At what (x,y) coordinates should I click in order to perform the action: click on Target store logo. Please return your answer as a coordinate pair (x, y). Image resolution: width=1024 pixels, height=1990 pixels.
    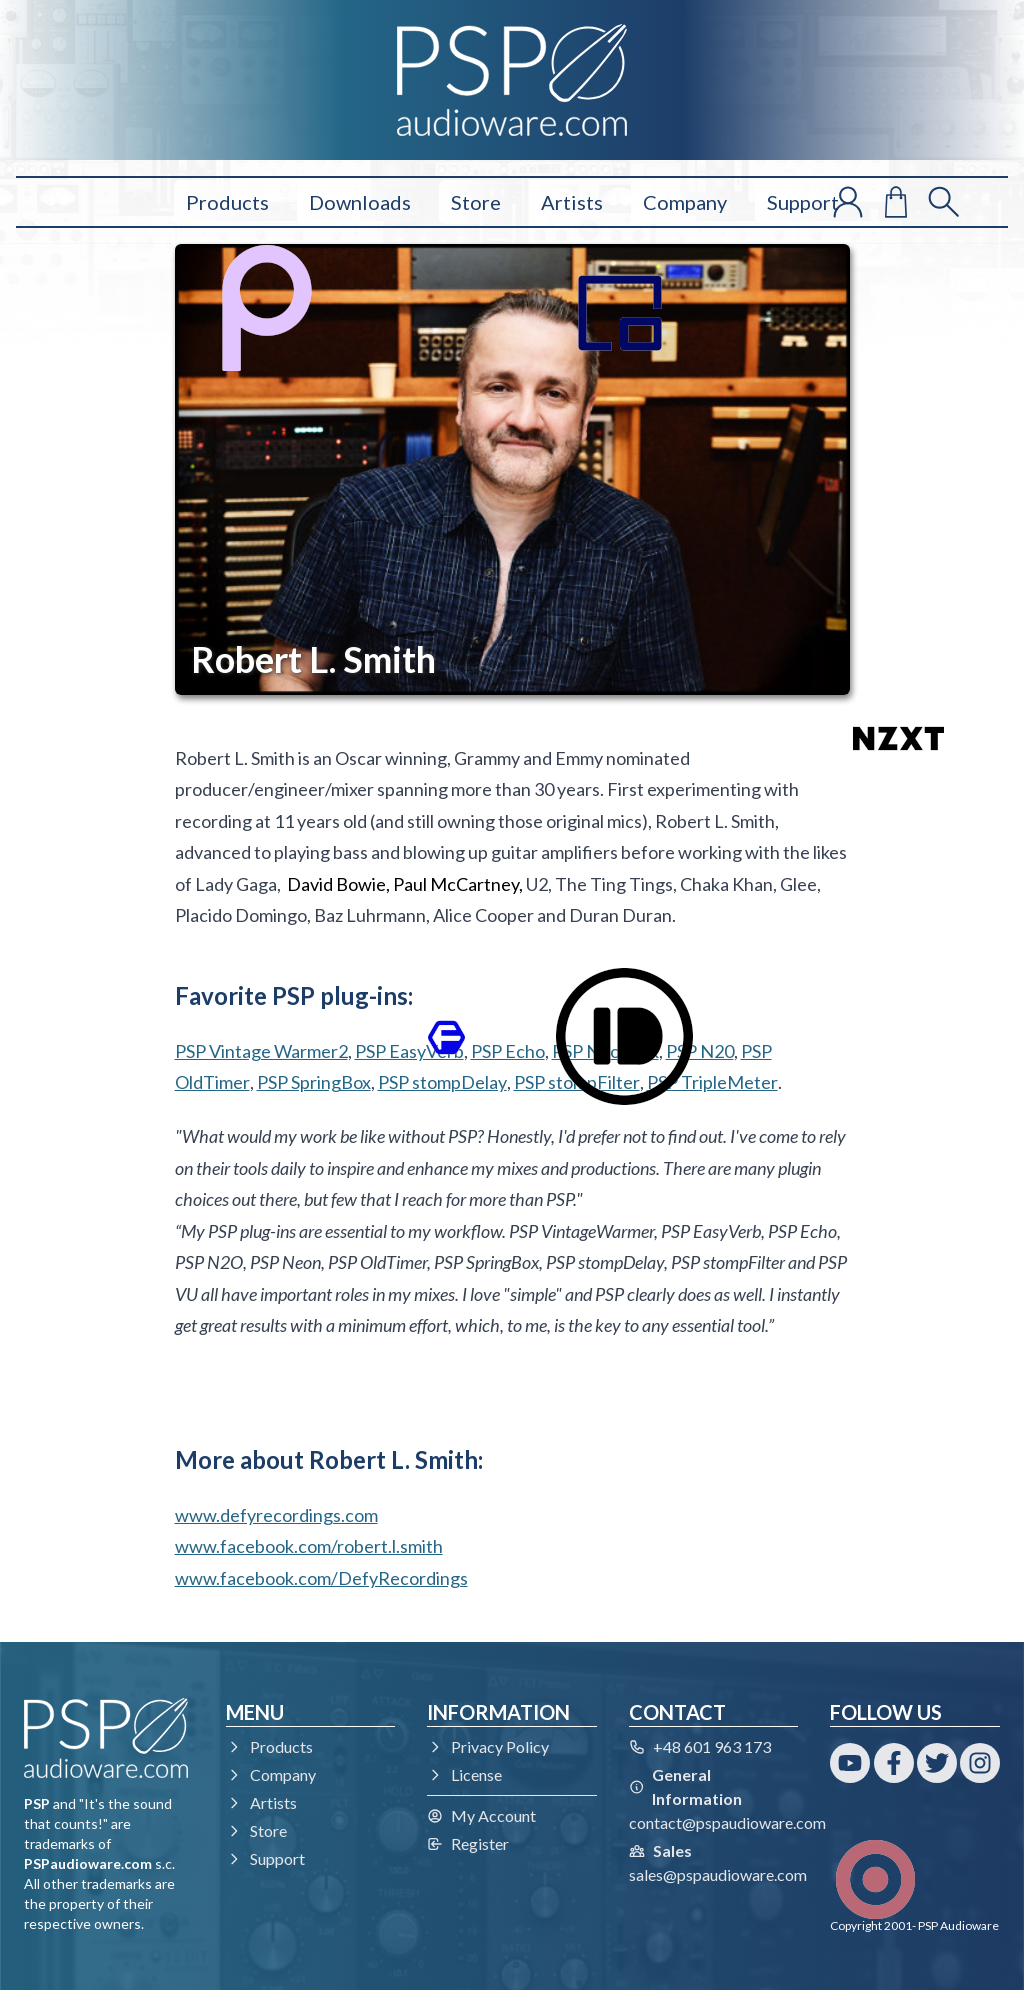
    Looking at the image, I should click on (875, 1879).